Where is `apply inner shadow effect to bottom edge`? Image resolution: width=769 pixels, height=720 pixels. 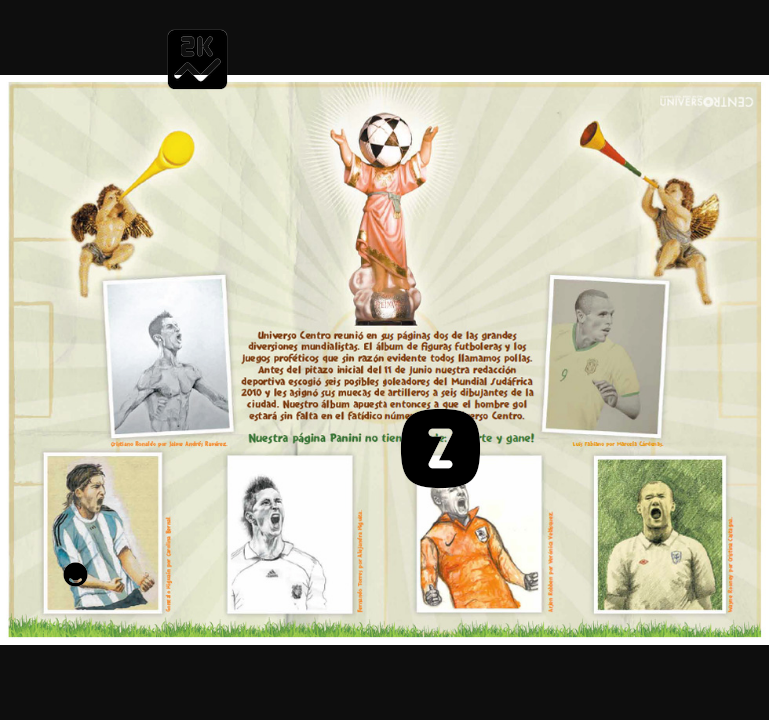 apply inner shadow effect to bottom edge is located at coordinates (75, 574).